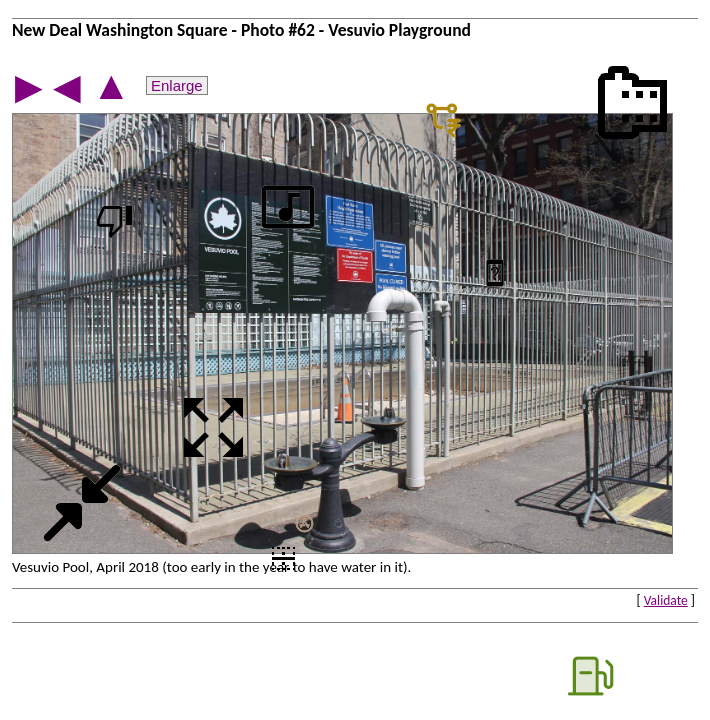  What do you see at coordinates (632, 104) in the screenshot?
I see `view photos from camera roll` at bounding box center [632, 104].